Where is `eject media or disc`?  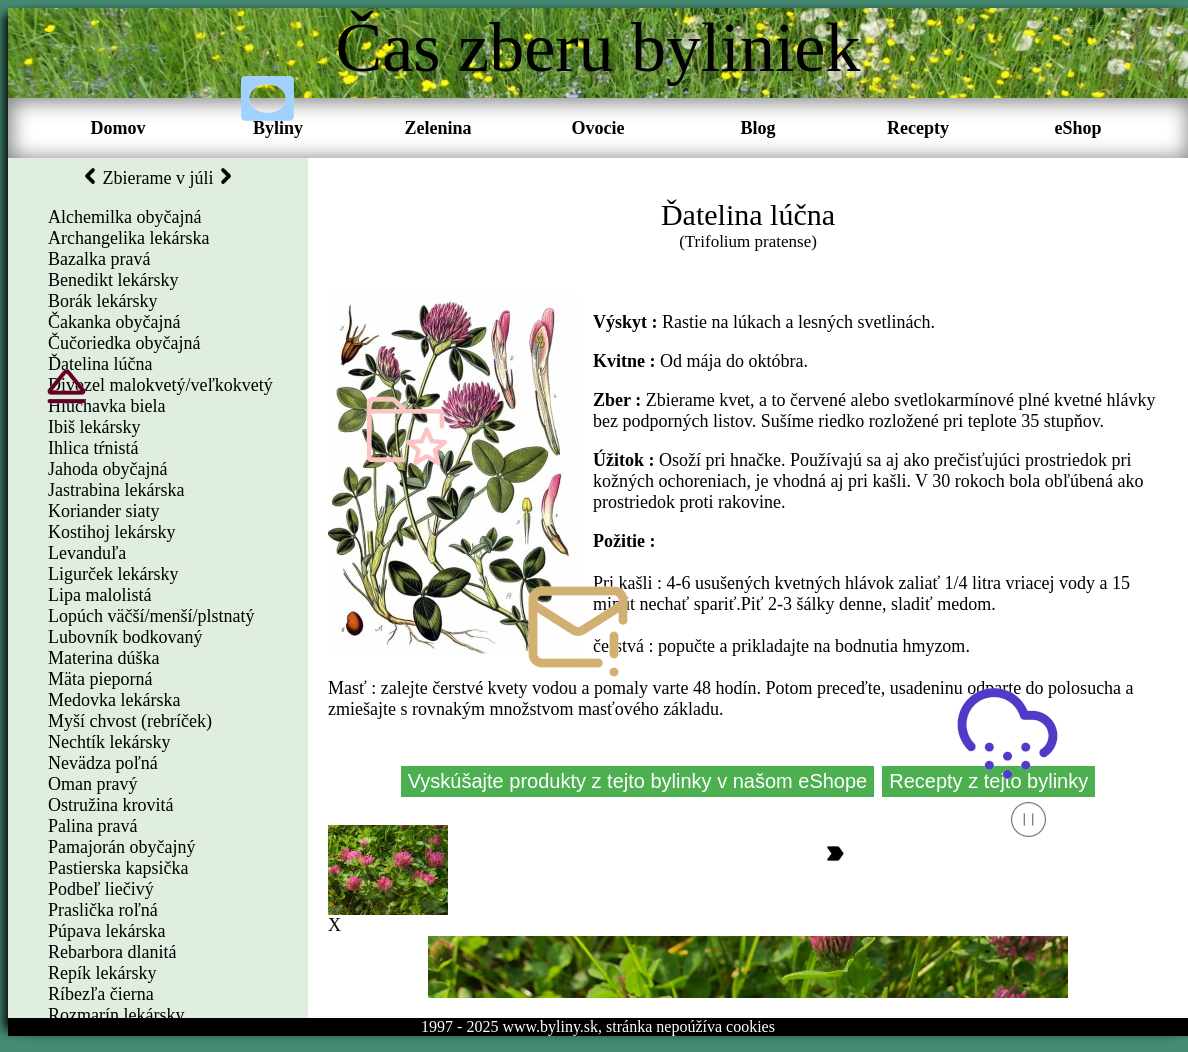 eject media or disc is located at coordinates (66, 388).